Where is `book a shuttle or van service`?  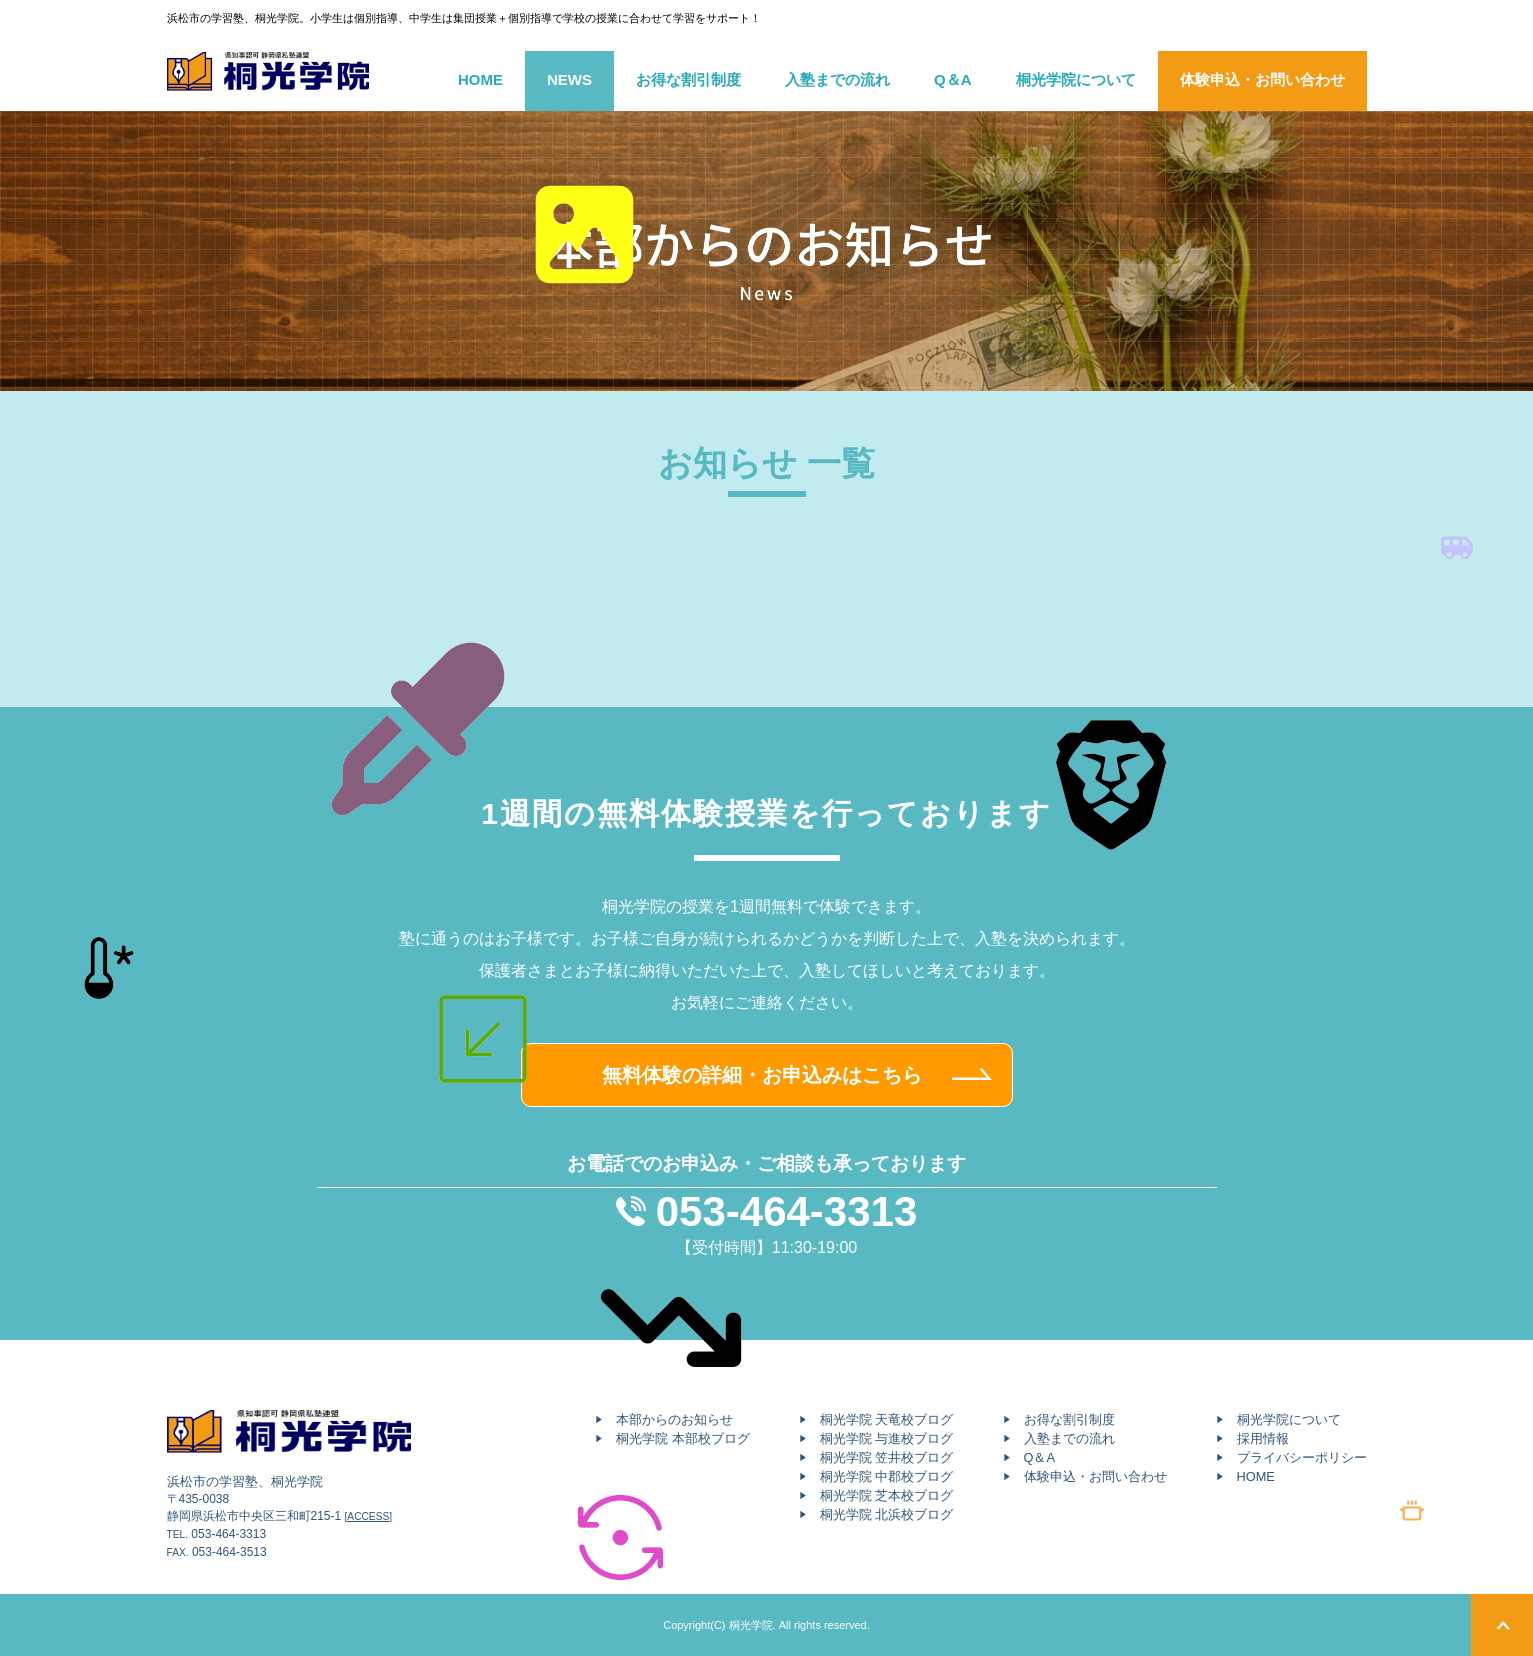 book a shuttle or van service is located at coordinates (1457, 547).